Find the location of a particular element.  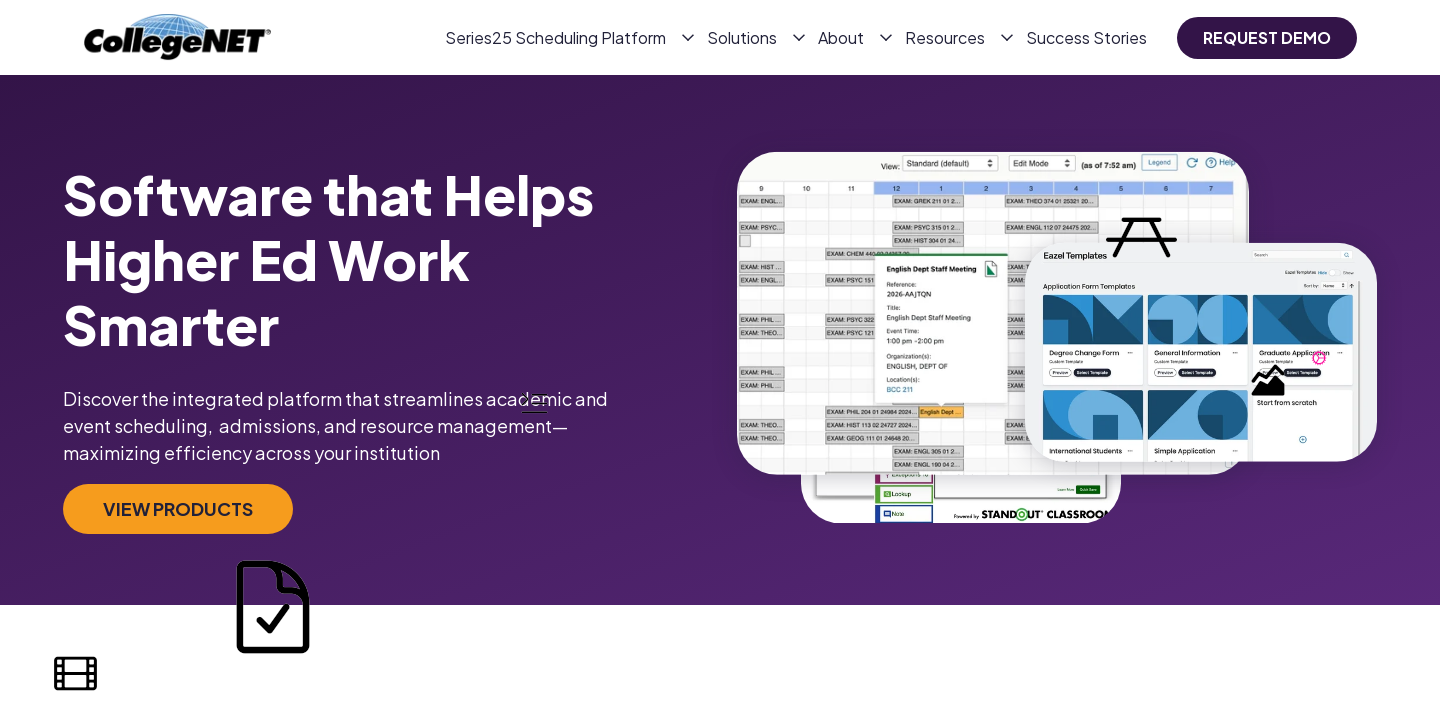

increase text indent level is located at coordinates (534, 403).